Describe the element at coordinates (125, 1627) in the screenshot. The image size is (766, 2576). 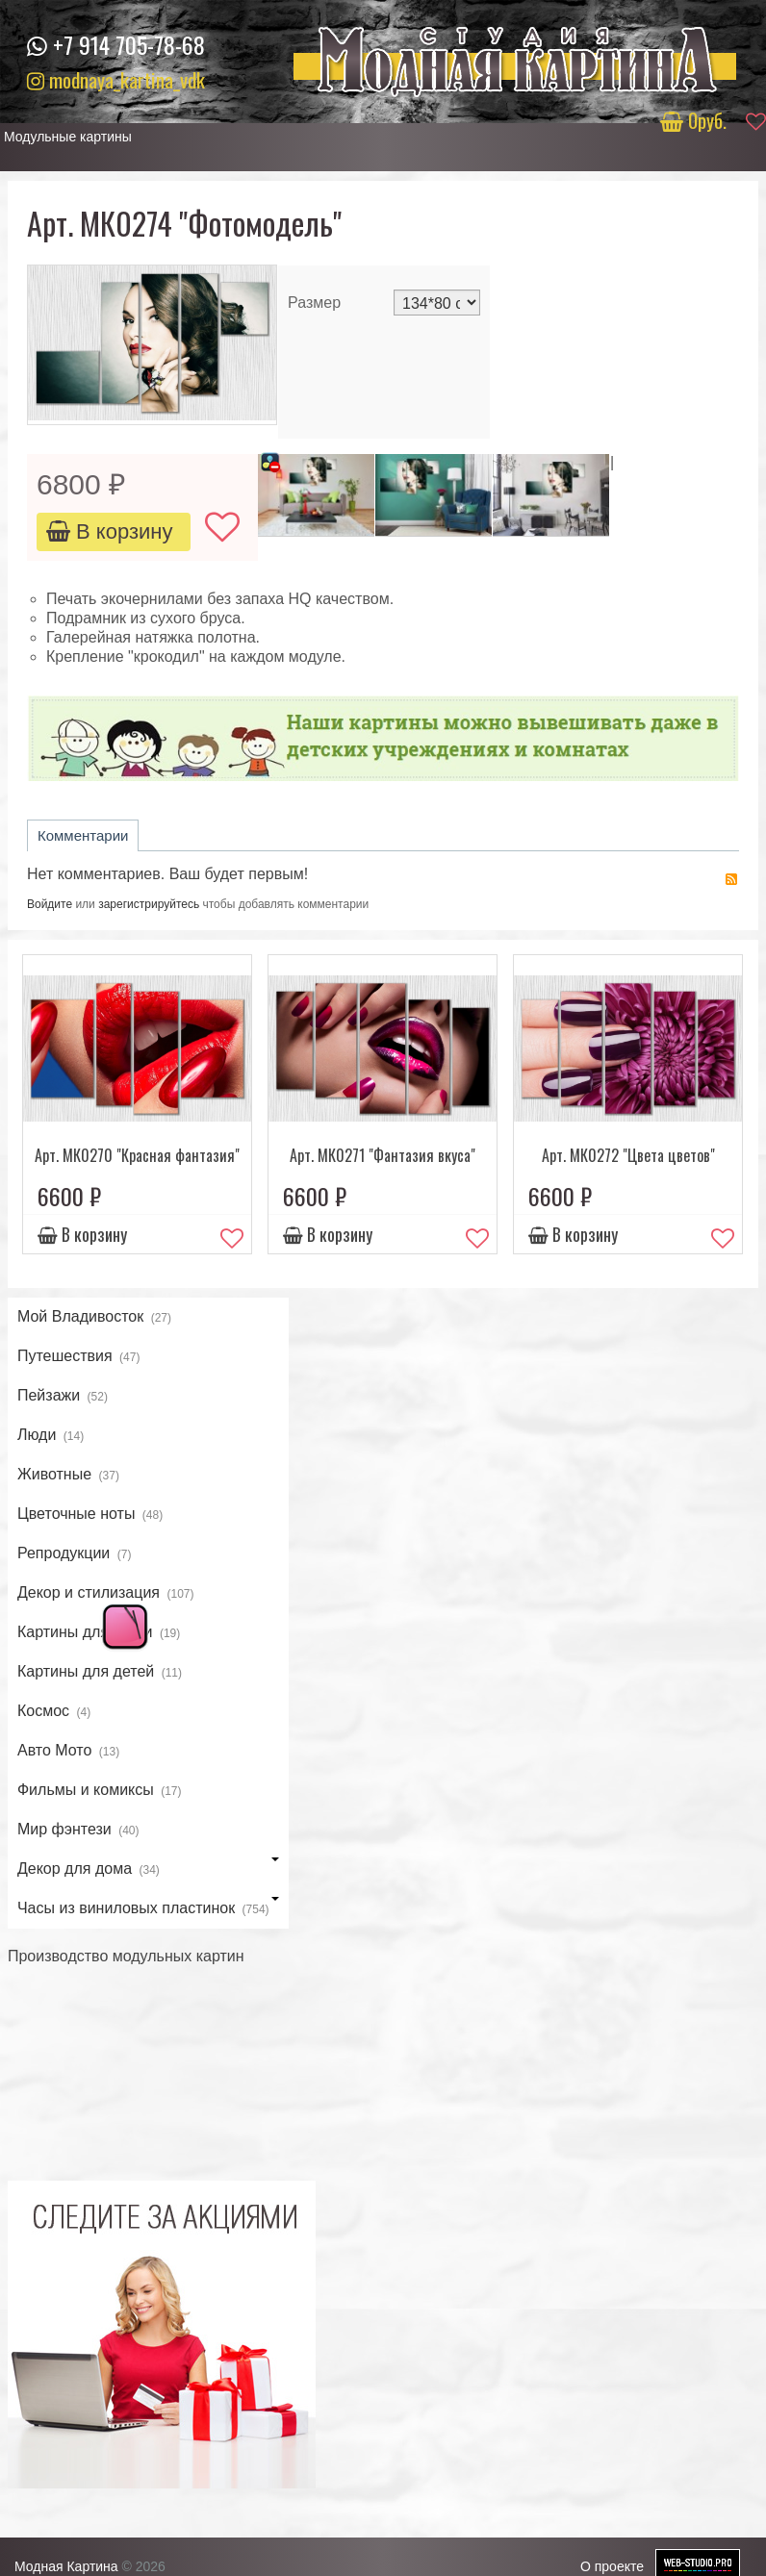
I see `open bleachbit system cleaner app` at that location.